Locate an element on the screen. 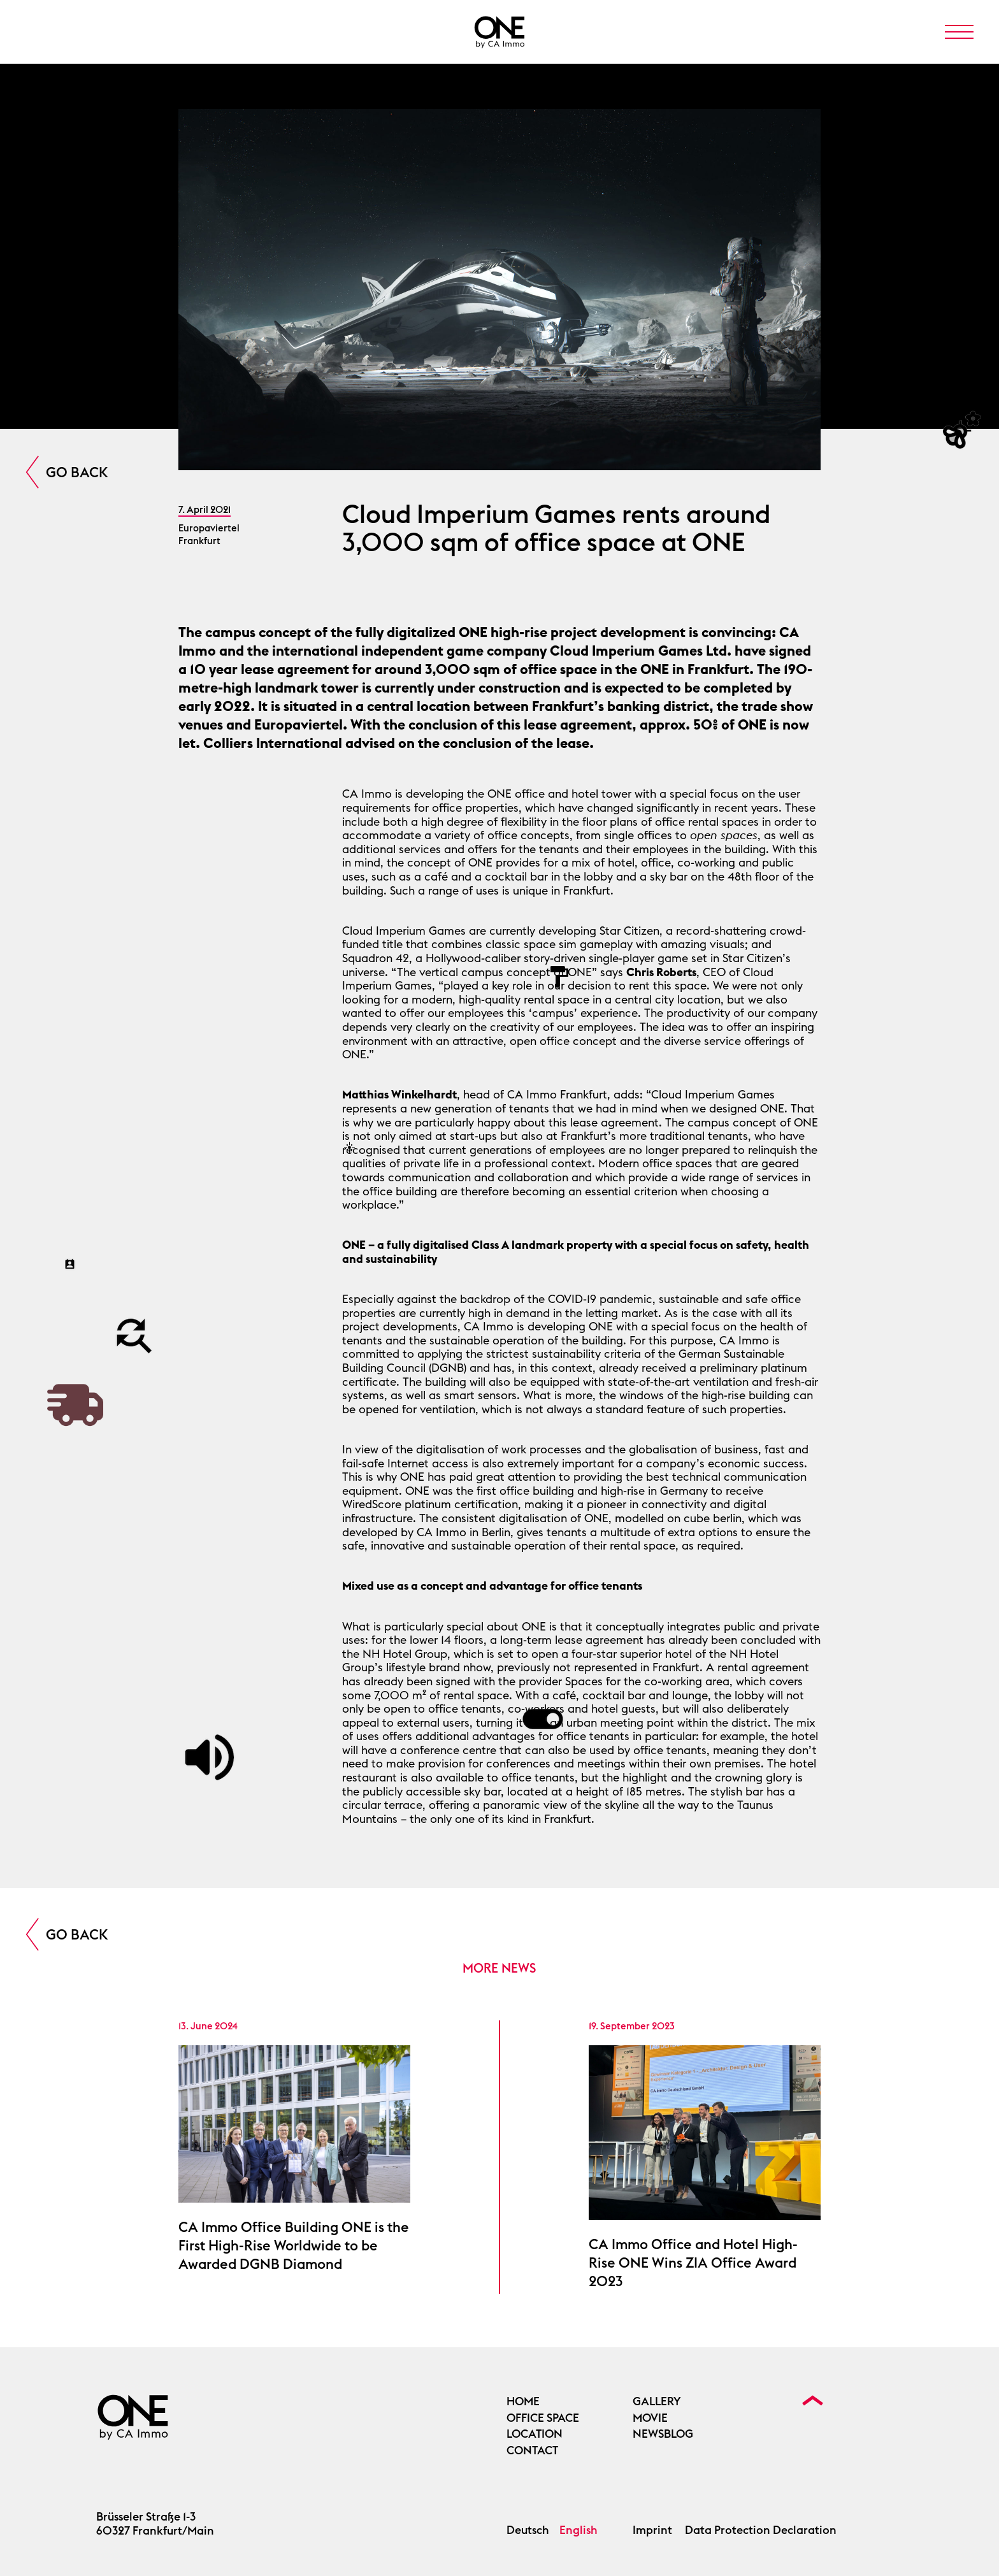 This screenshot has width=999, height=2576. access nature or outdoor-themed emoji is located at coordinates (961, 429).